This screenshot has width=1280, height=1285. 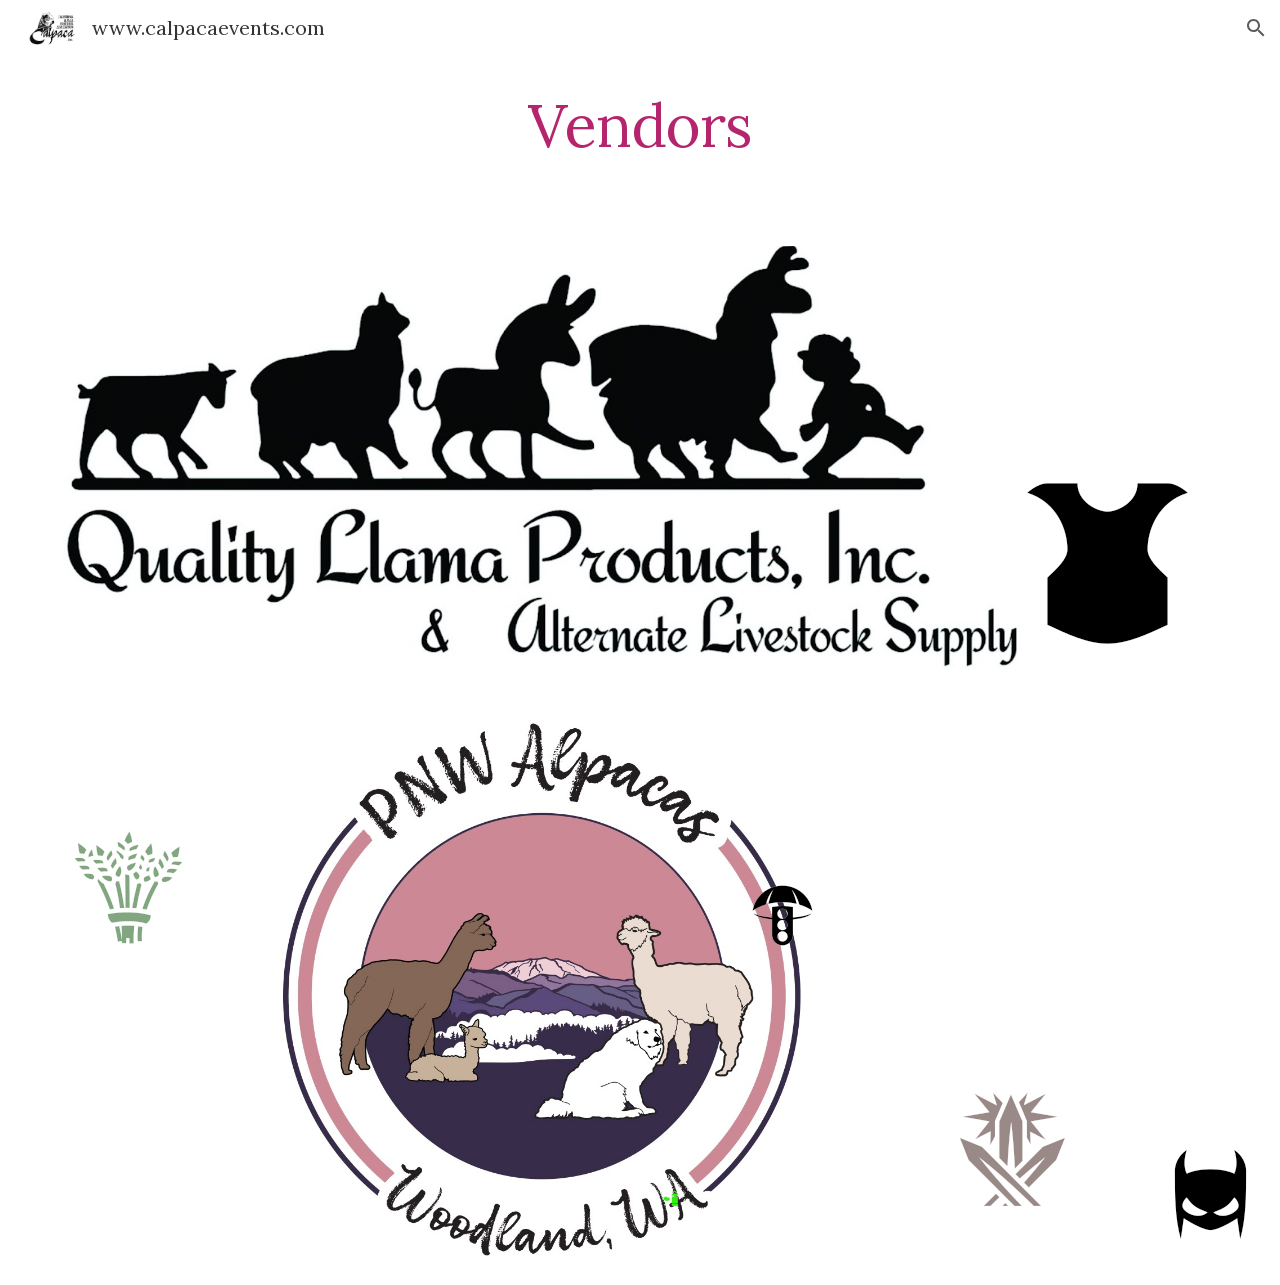 What do you see at coordinates (128, 887) in the screenshot?
I see `represents farming or agriculture in a game interface` at bounding box center [128, 887].